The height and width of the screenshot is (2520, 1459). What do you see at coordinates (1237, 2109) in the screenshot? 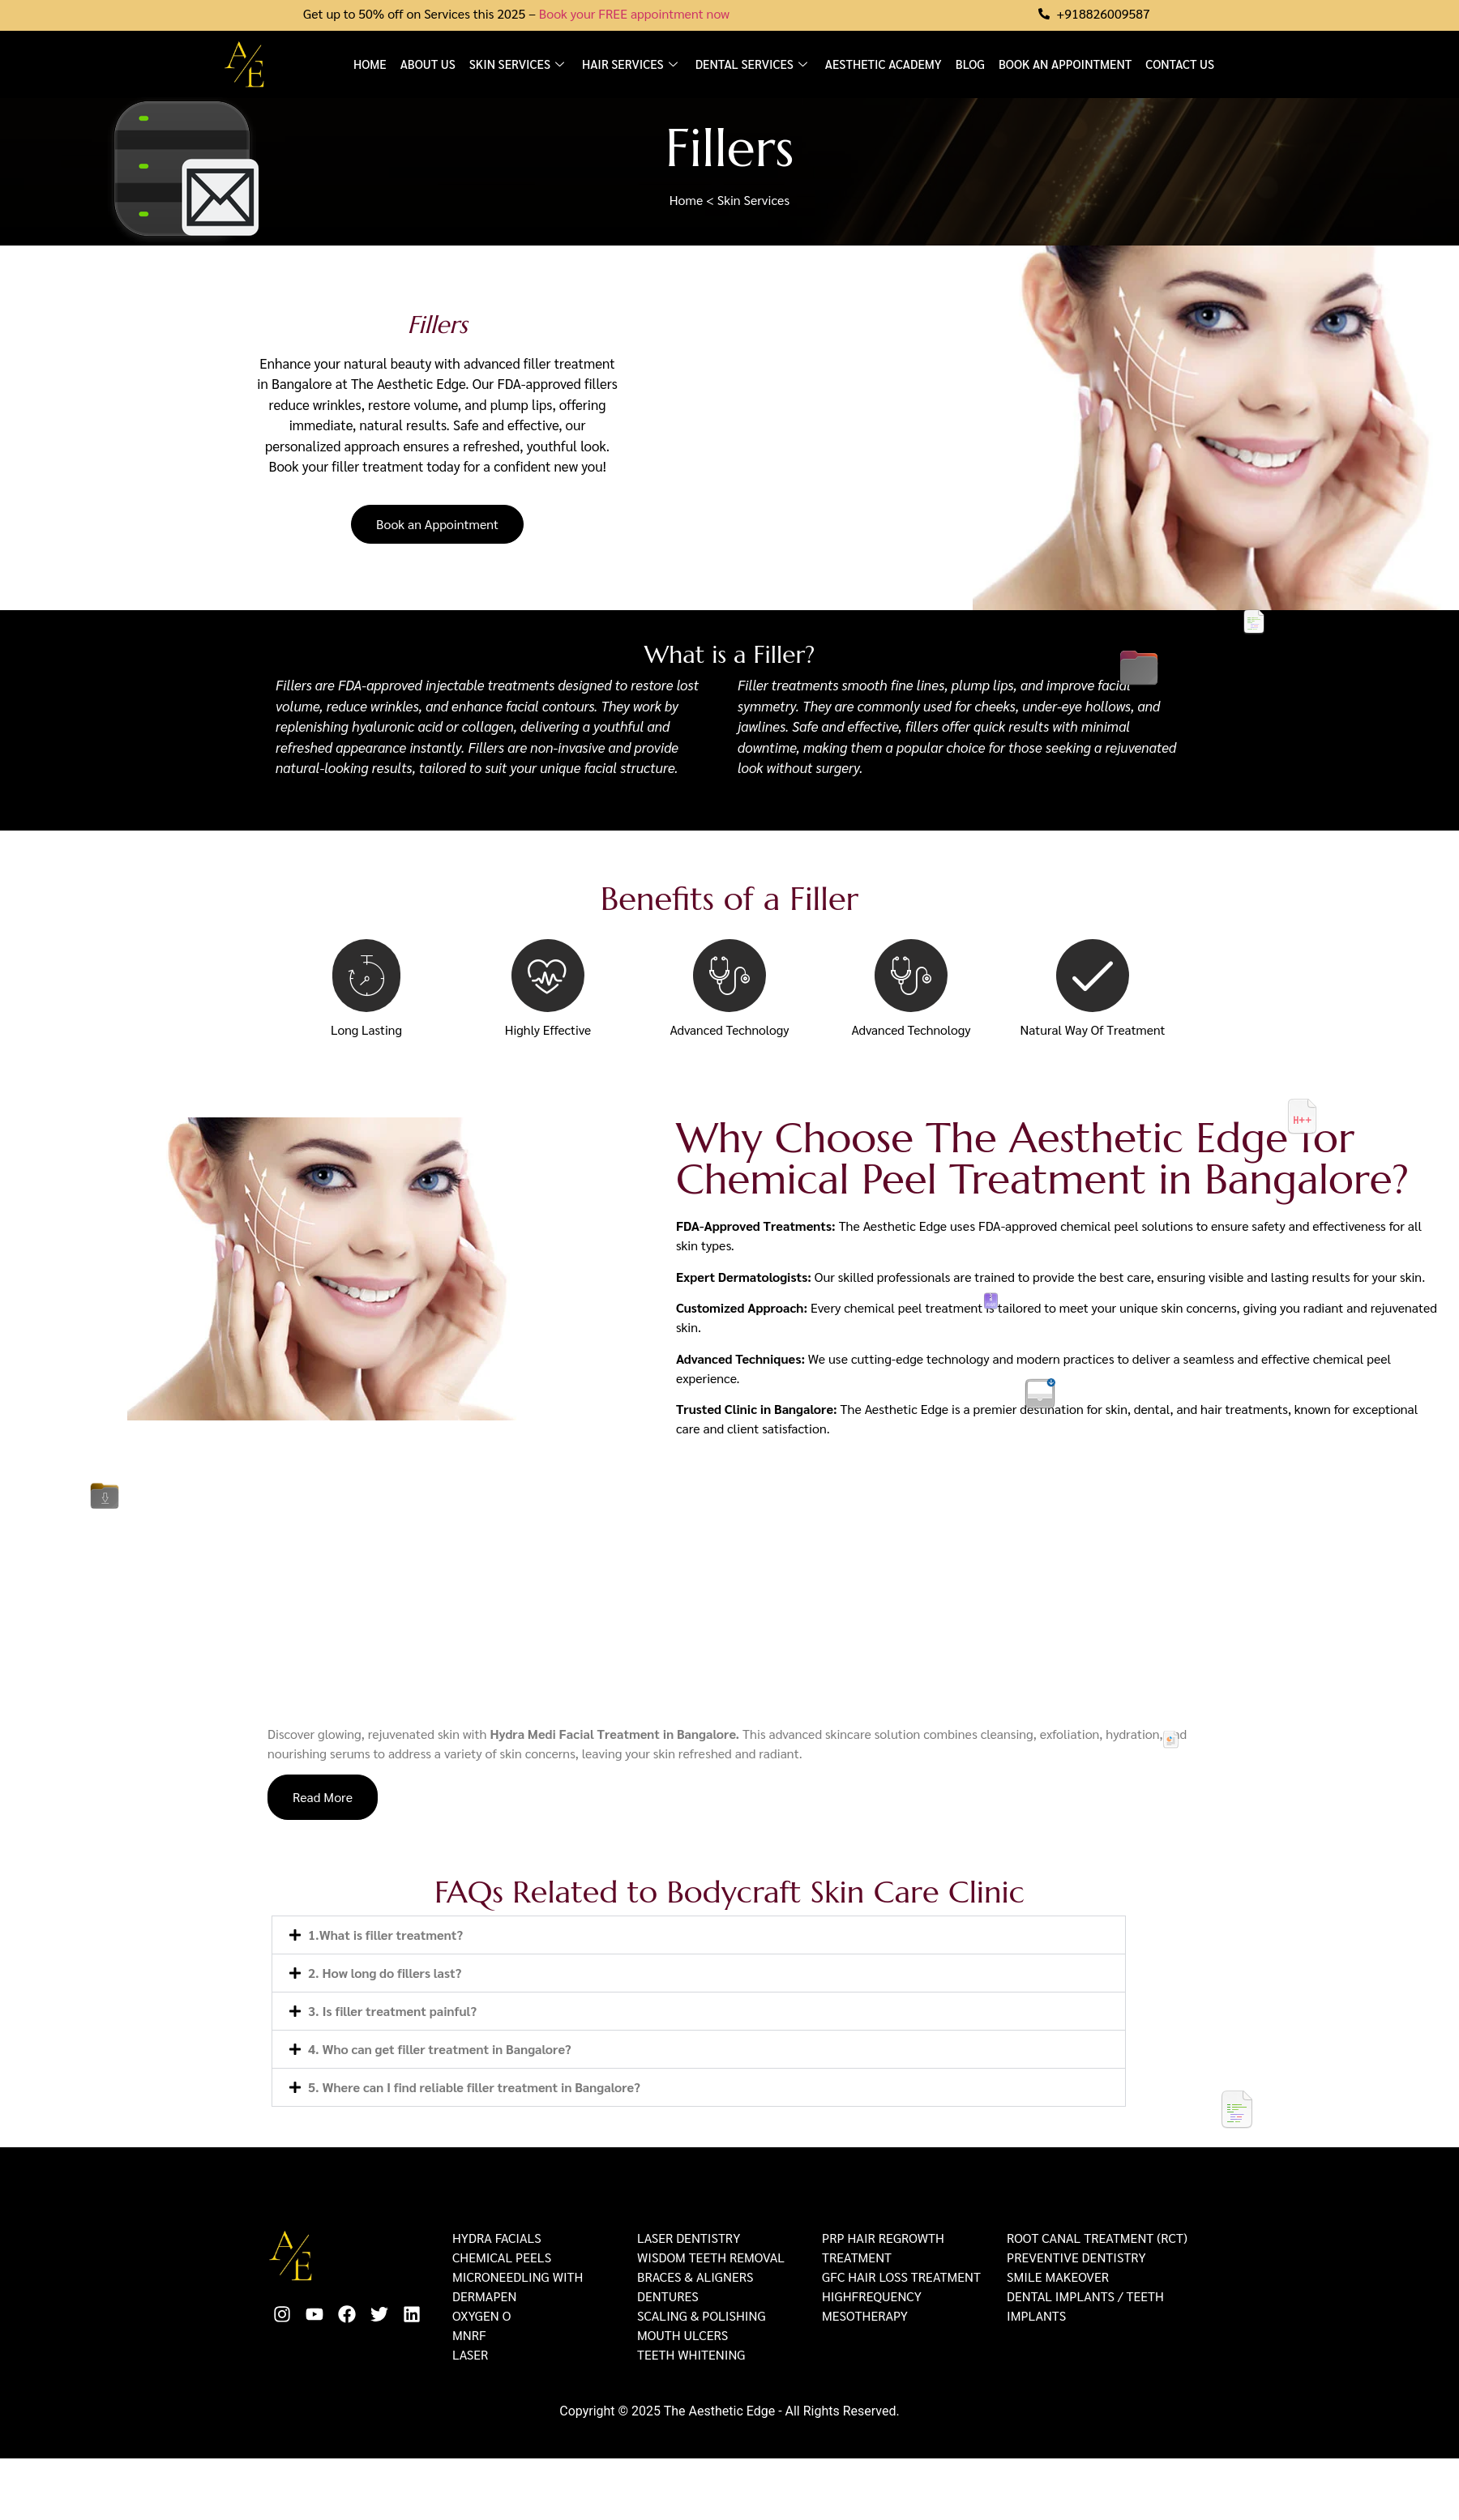
I see `indicates a COBOL source code file` at bounding box center [1237, 2109].